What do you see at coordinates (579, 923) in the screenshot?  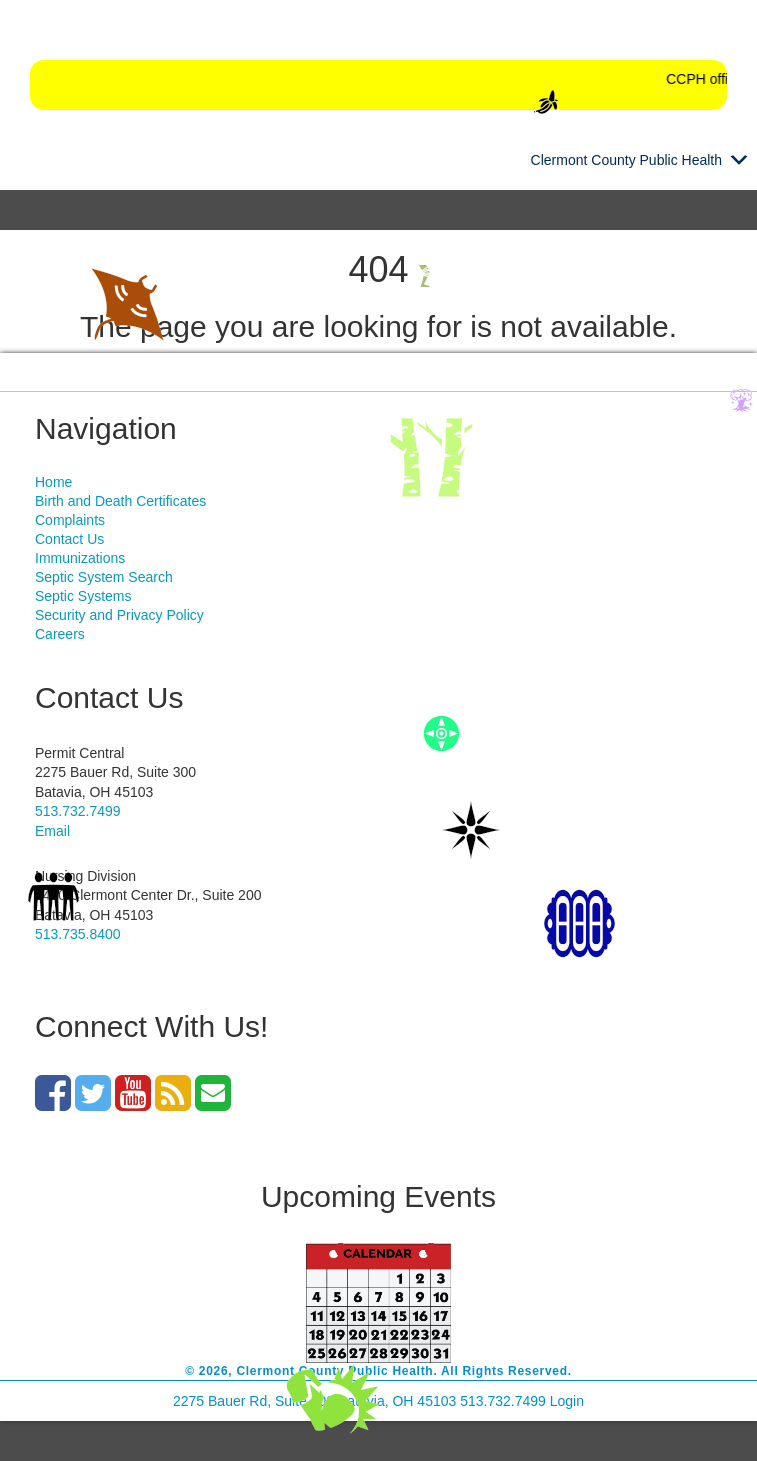 I see `brain or cognitive function indicator` at bounding box center [579, 923].